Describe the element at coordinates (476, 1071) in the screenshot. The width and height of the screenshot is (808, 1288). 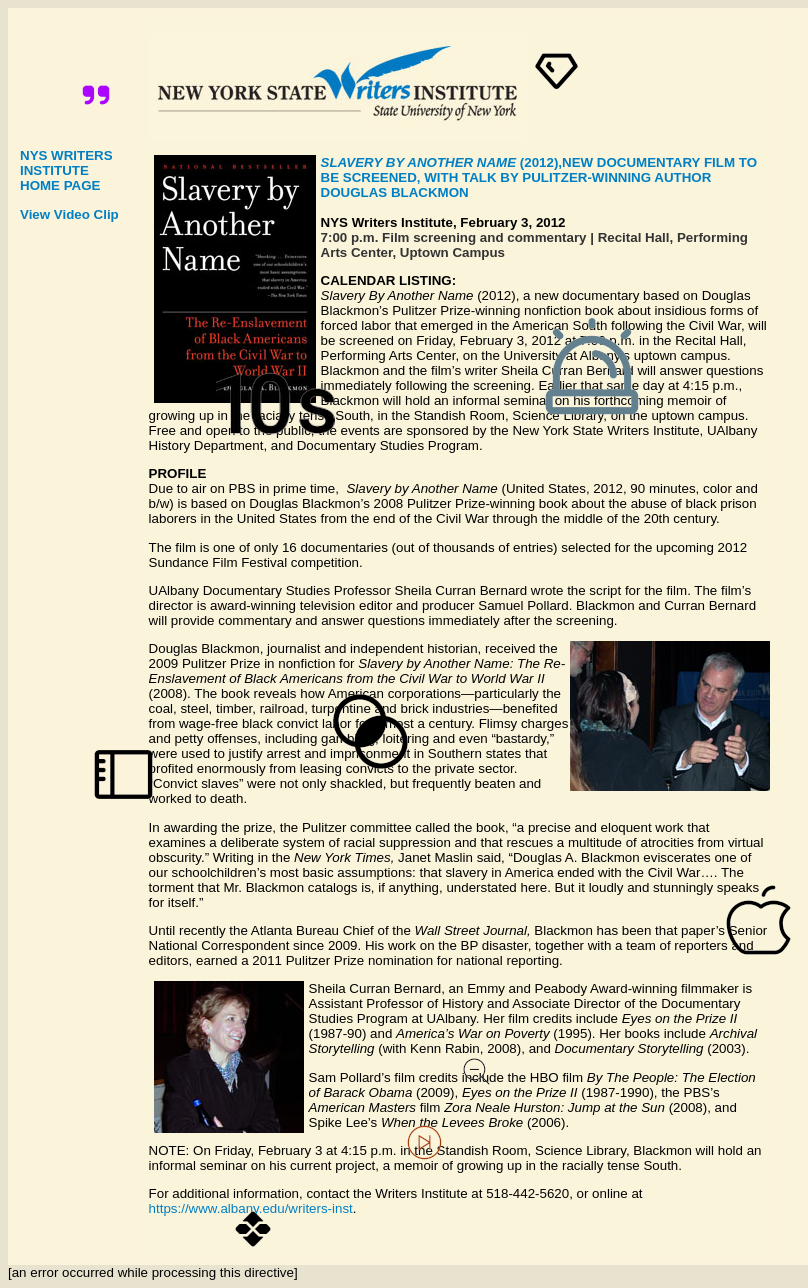
I see `zoom out of current view` at that location.